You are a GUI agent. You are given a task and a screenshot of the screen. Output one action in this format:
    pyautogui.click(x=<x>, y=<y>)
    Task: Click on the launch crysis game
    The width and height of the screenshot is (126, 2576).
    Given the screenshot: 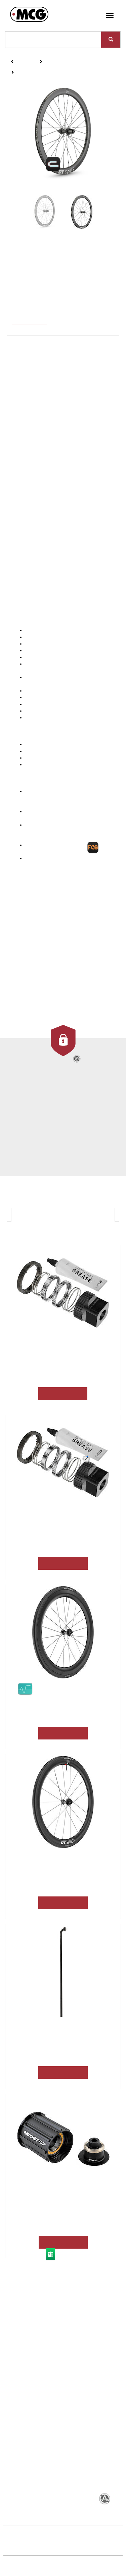 What is the action you would take?
    pyautogui.click(x=53, y=164)
    